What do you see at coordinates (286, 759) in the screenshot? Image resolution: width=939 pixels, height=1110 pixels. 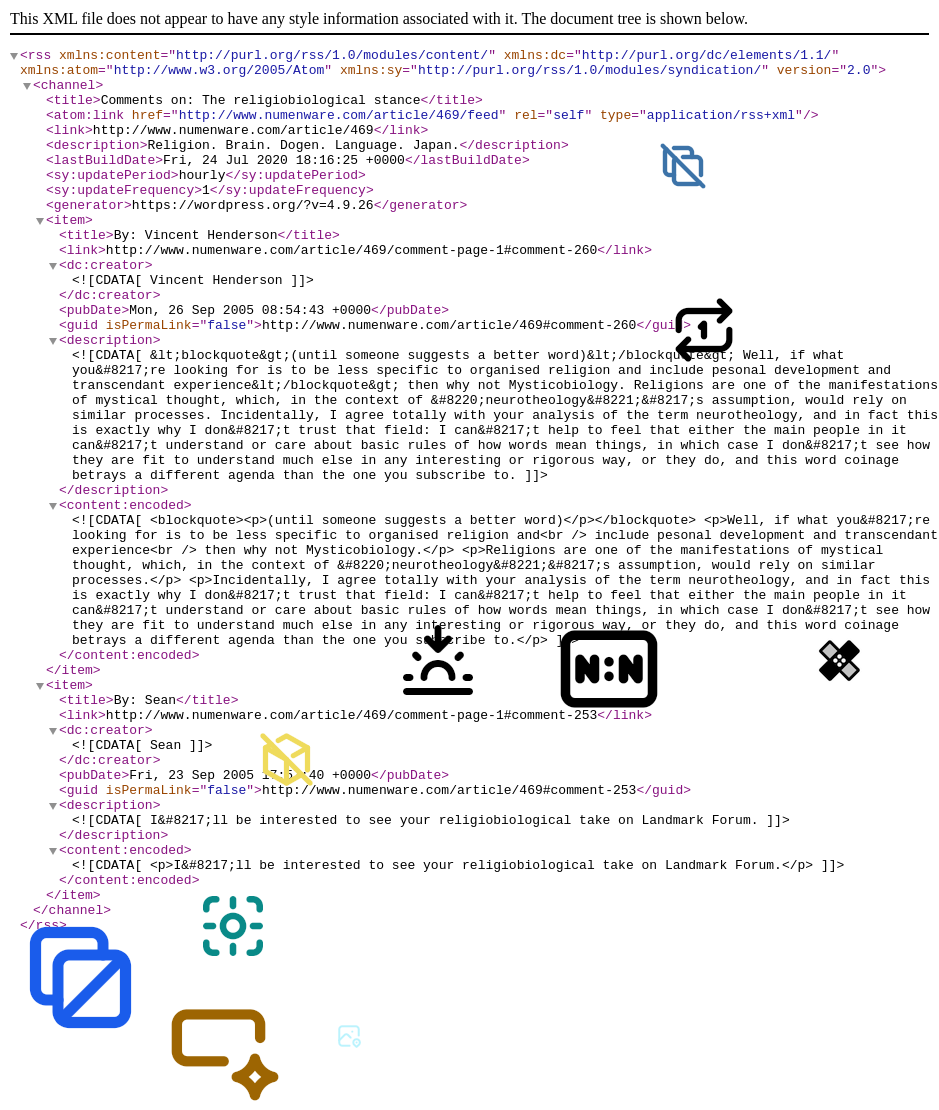 I see `package or shipment unavailable` at bounding box center [286, 759].